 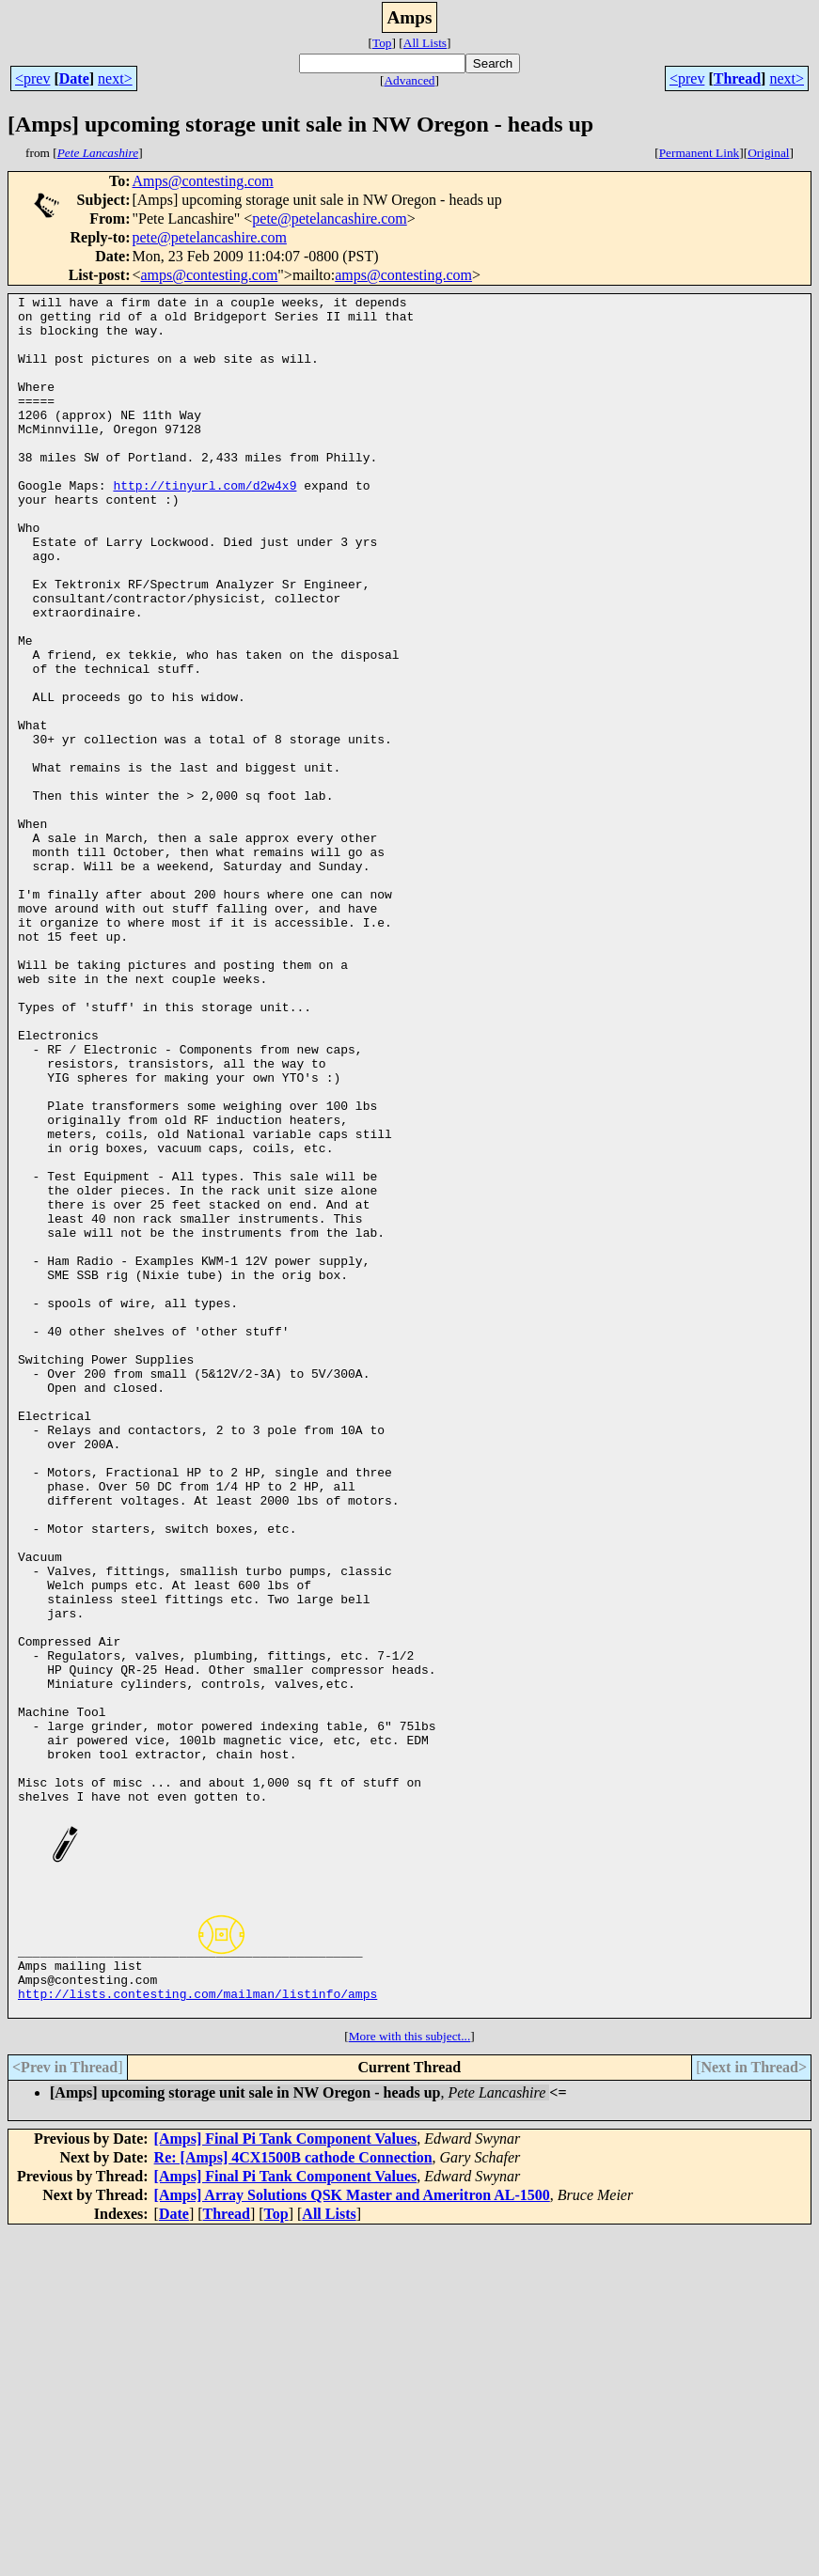 What do you see at coordinates (221, 1934) in the screenshot?
I see `view football/rugby field layout` at bounding box center [221, 1934].